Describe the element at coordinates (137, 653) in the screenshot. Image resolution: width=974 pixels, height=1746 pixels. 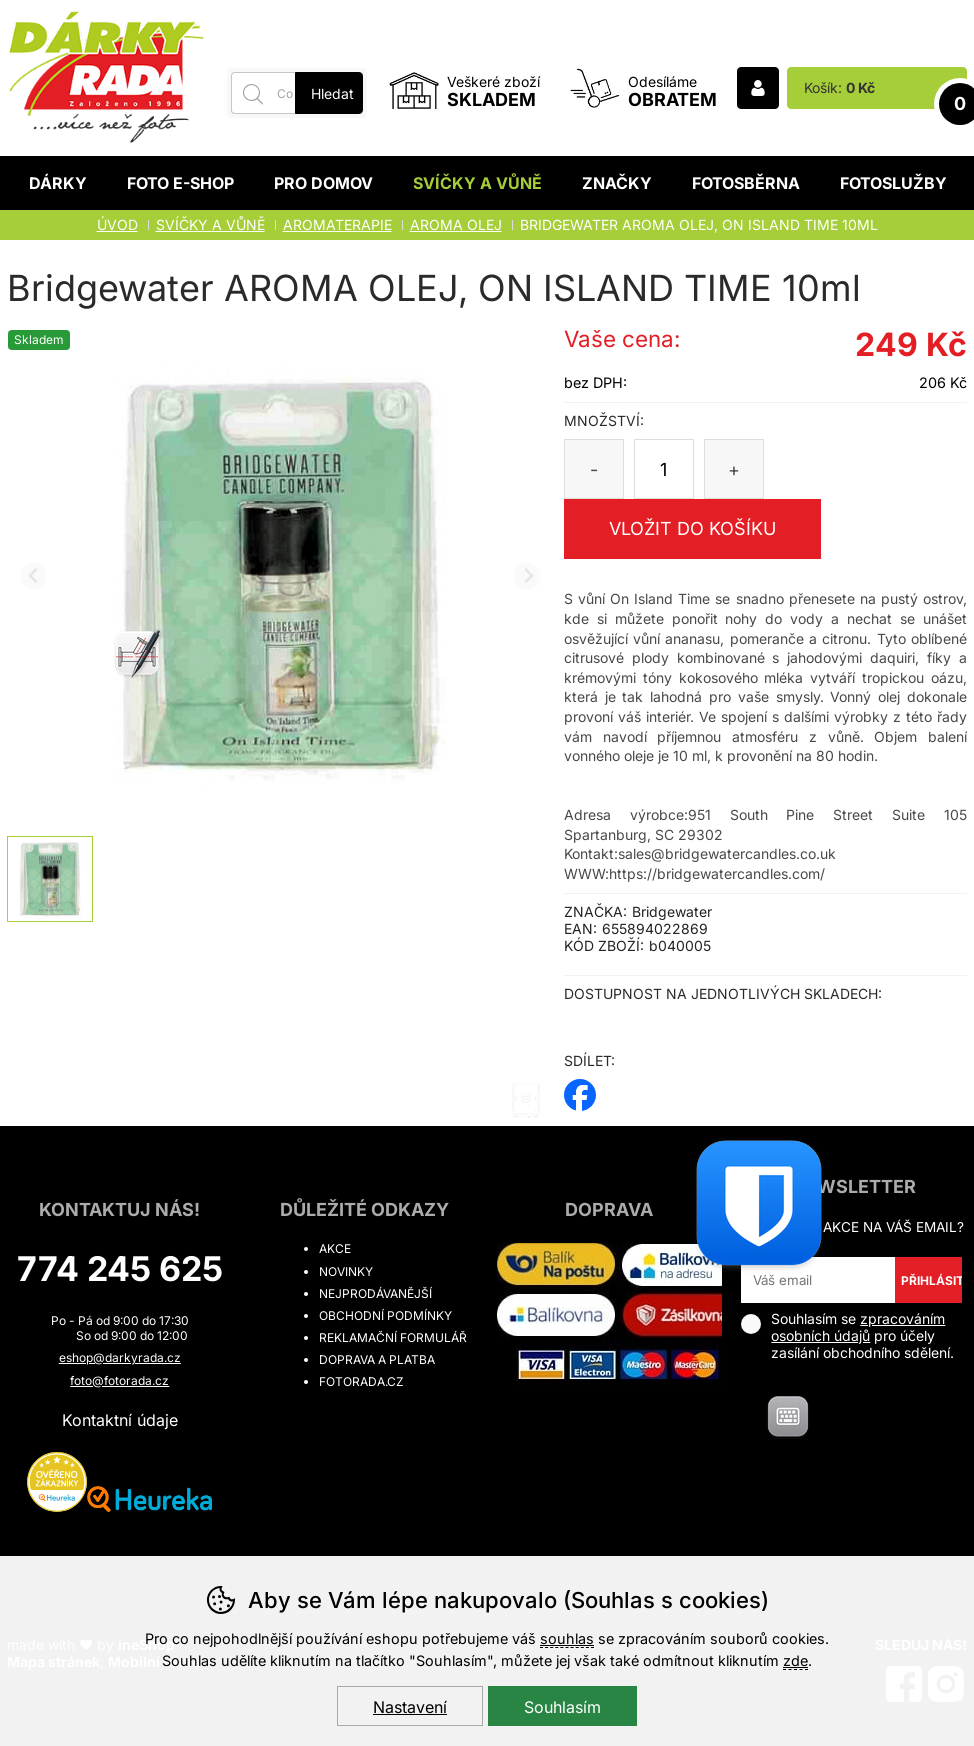
I see `open QCAD drafting application` at that location.